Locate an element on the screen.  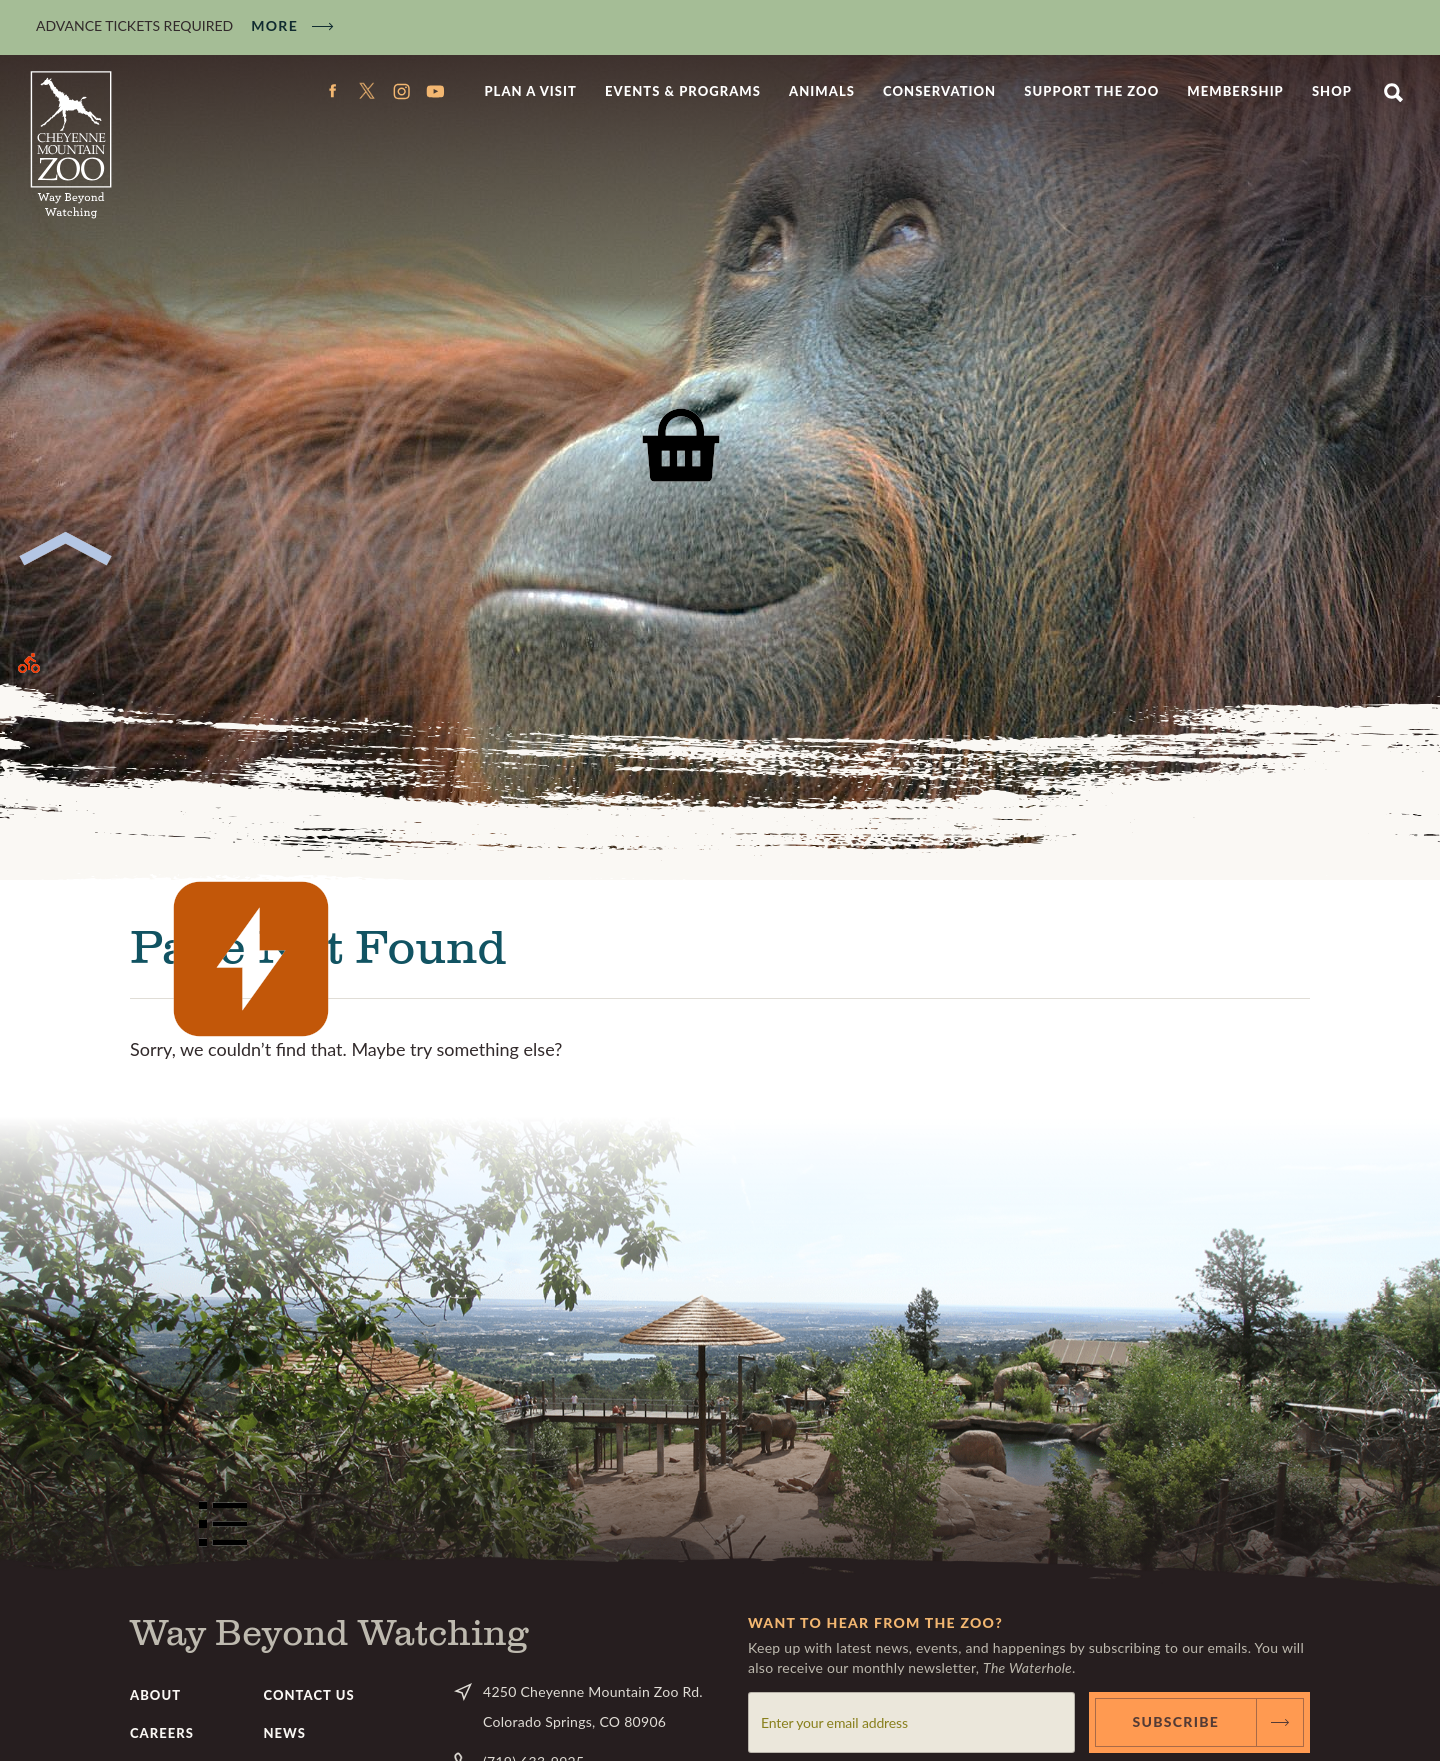
view checklist or task list is located at coordinates (223, 1524).